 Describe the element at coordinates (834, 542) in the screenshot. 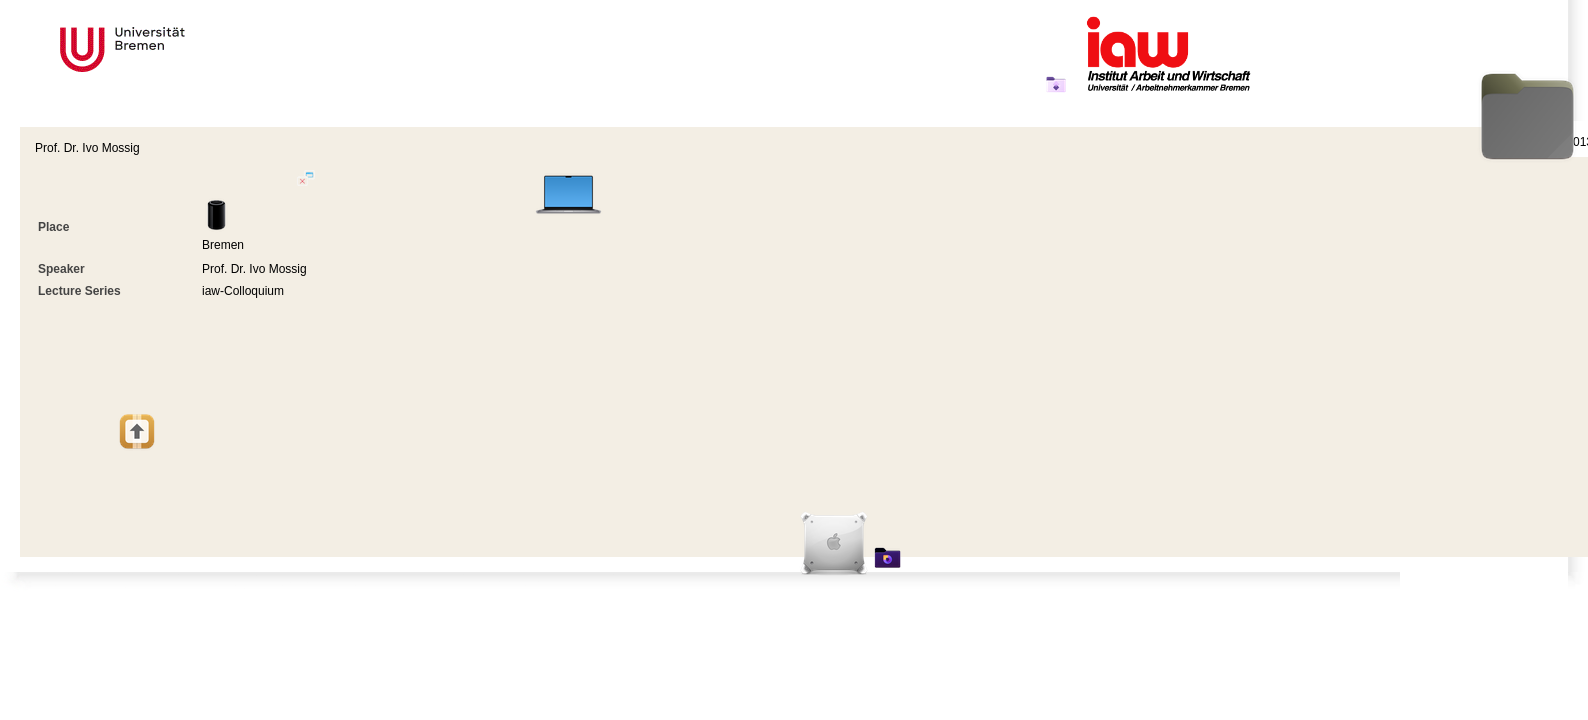

I see `indicates a power mac g4 quicksilver device` at that location.